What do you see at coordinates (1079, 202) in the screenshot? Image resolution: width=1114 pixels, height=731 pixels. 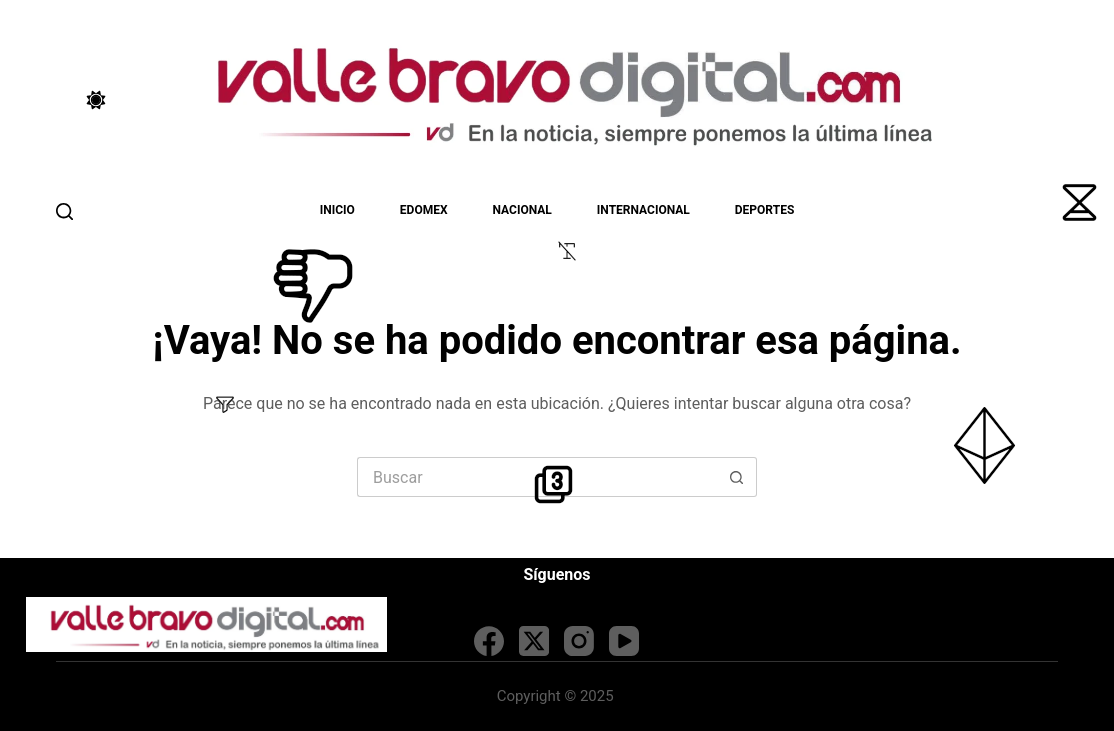 I see `indicates time running low or nearly expired` at bounding box center [1079, 202].